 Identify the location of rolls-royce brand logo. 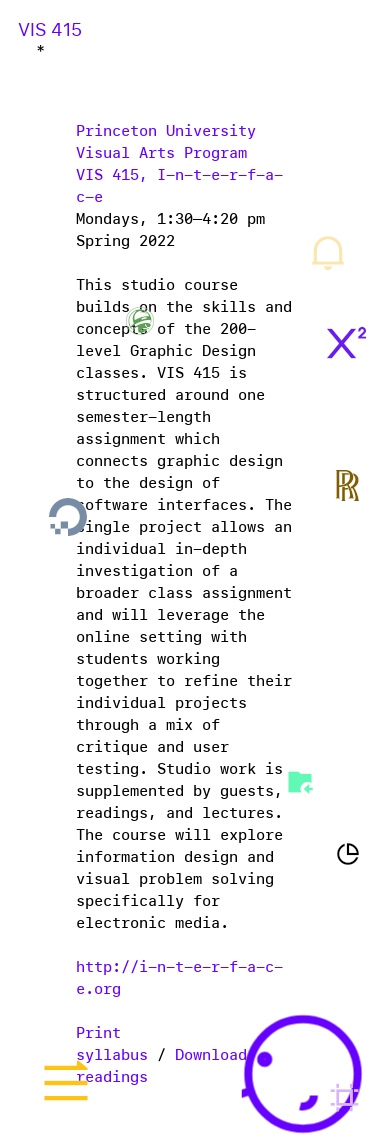
(347, 485).